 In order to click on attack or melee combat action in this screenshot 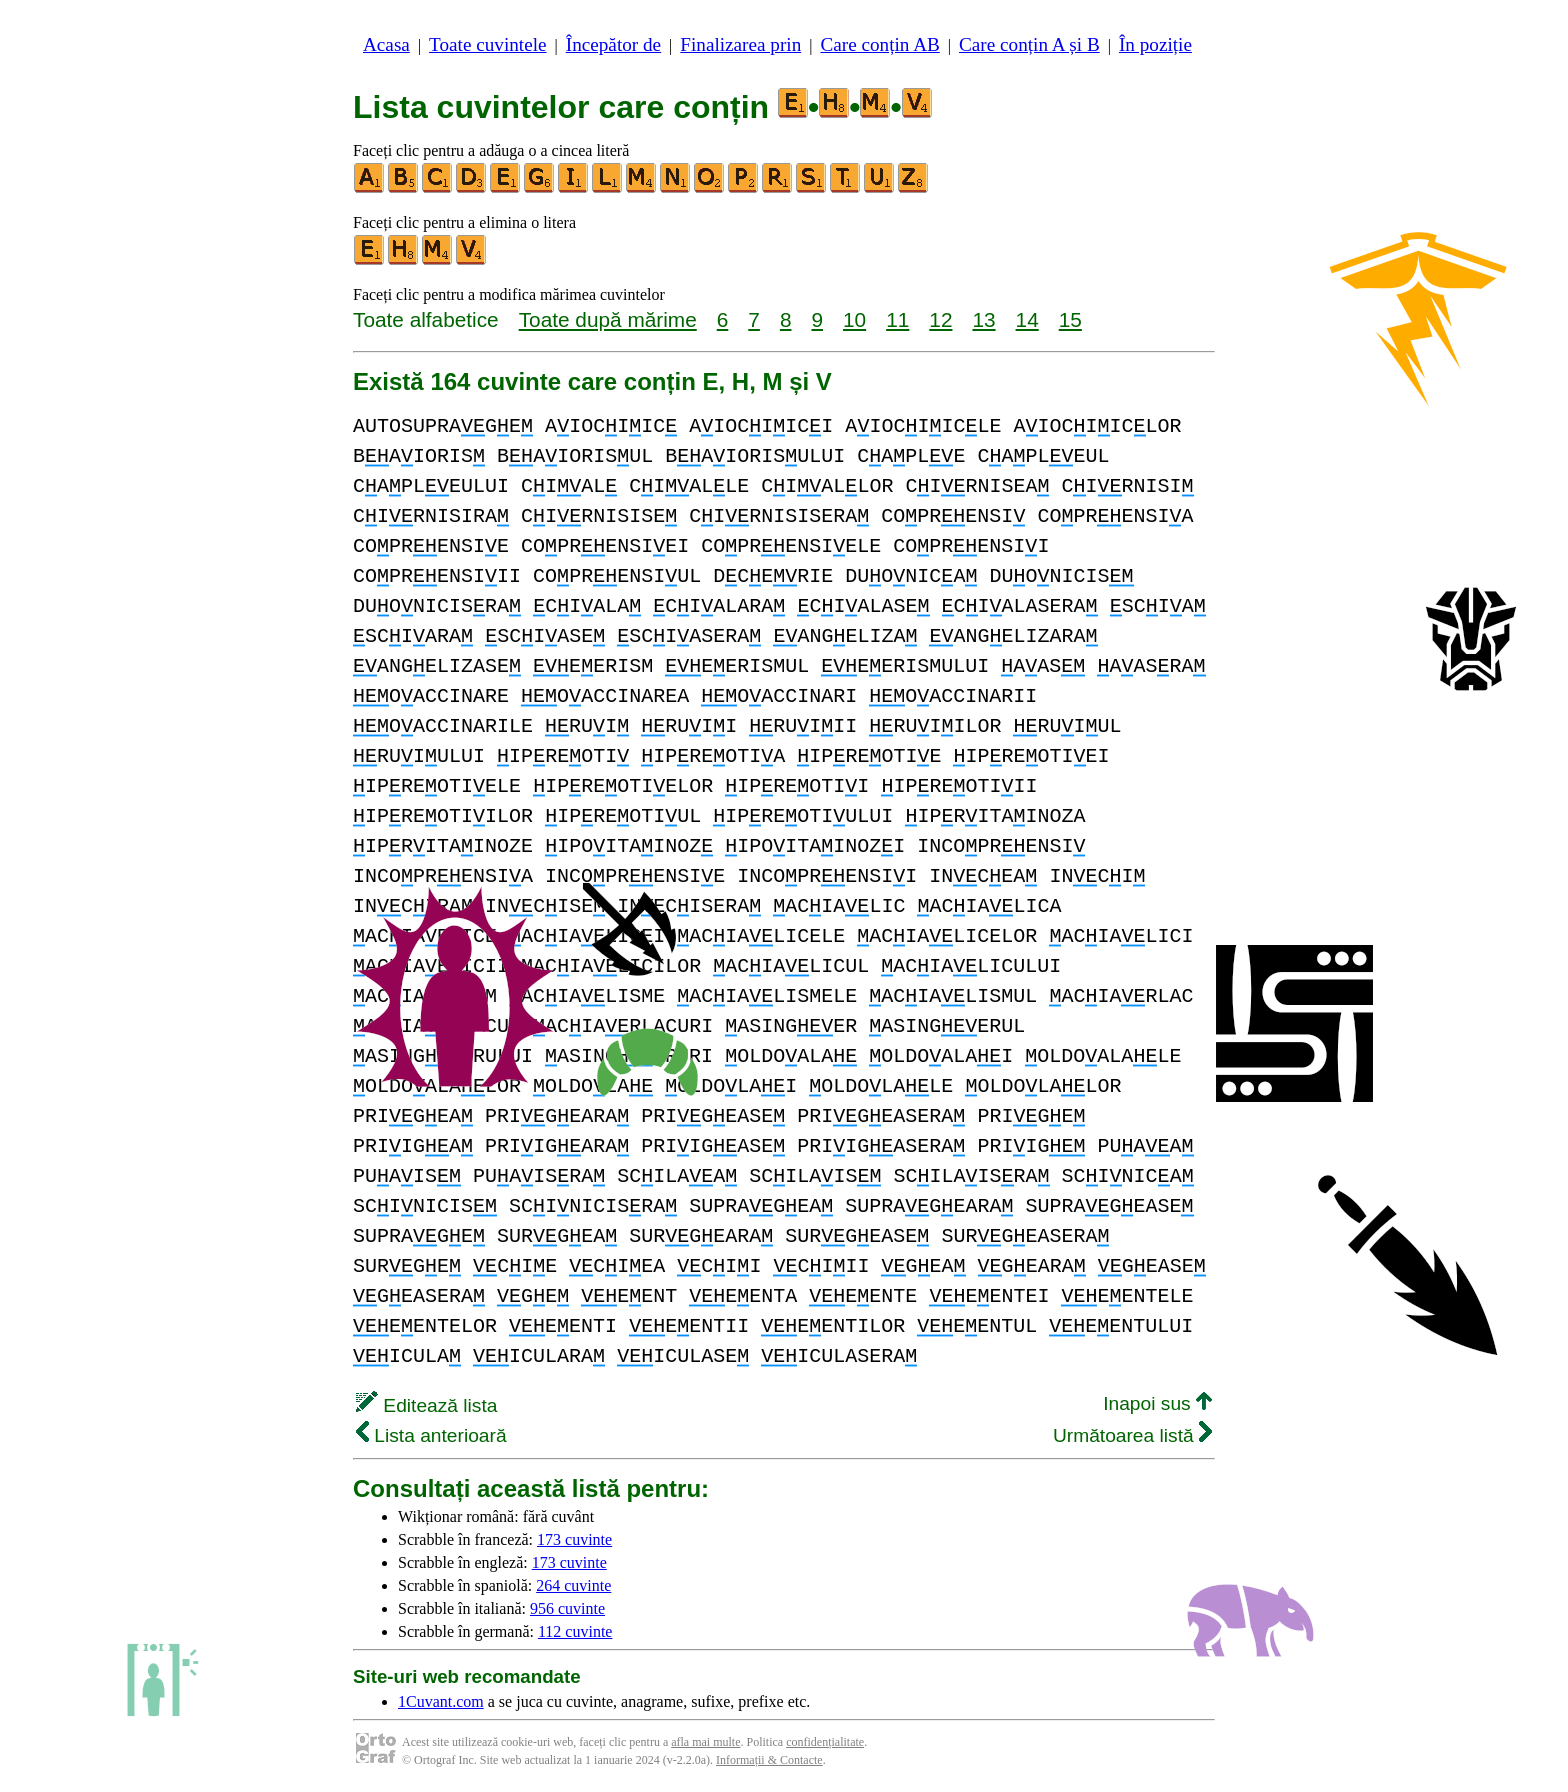, I will do `click(1407, 1265)`.